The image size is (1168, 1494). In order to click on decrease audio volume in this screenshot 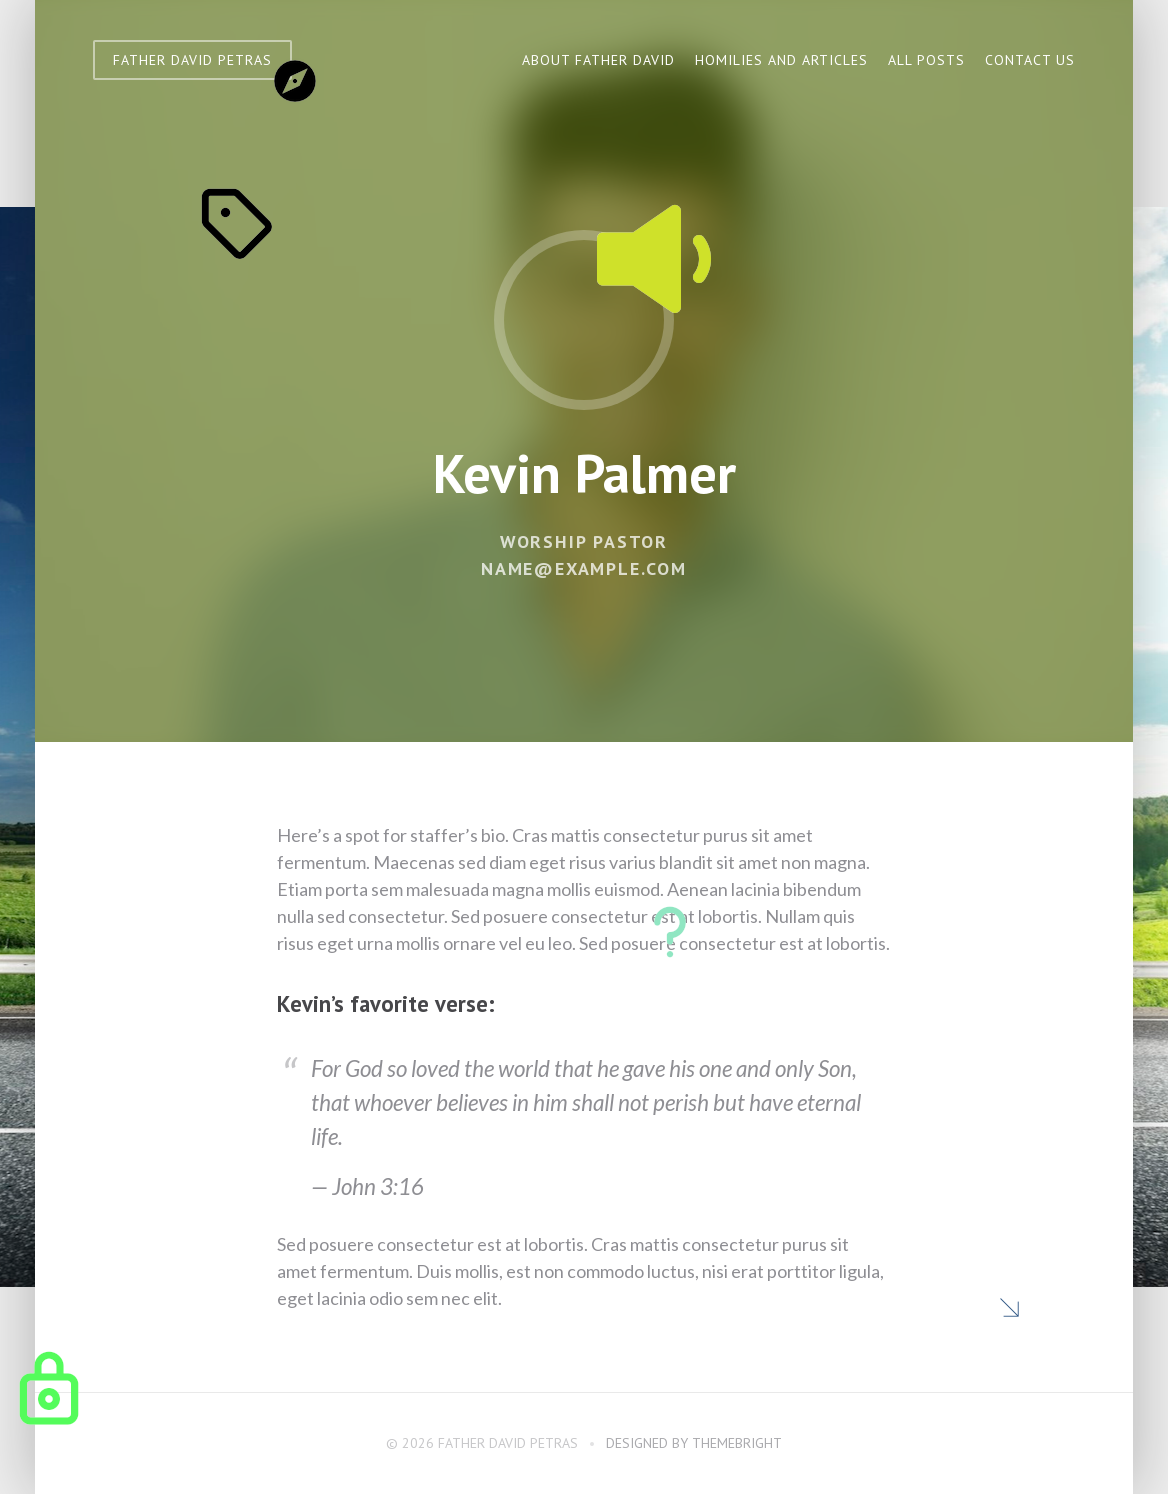, I will do `click(651, 259)`.